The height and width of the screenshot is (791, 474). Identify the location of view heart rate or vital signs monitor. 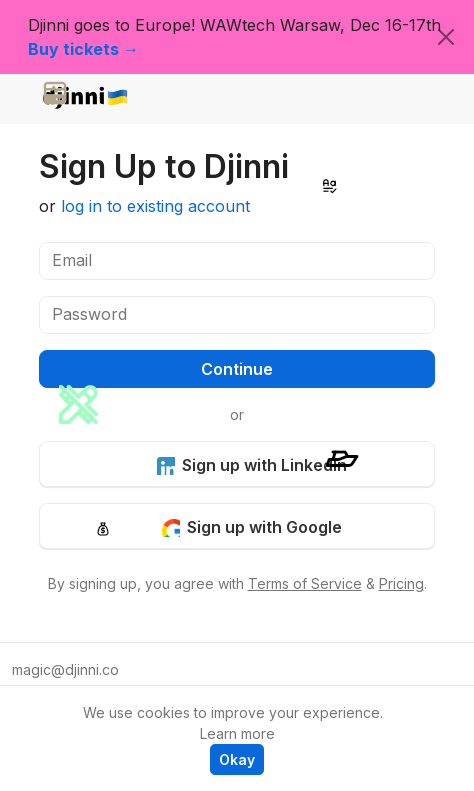
(55, 93).